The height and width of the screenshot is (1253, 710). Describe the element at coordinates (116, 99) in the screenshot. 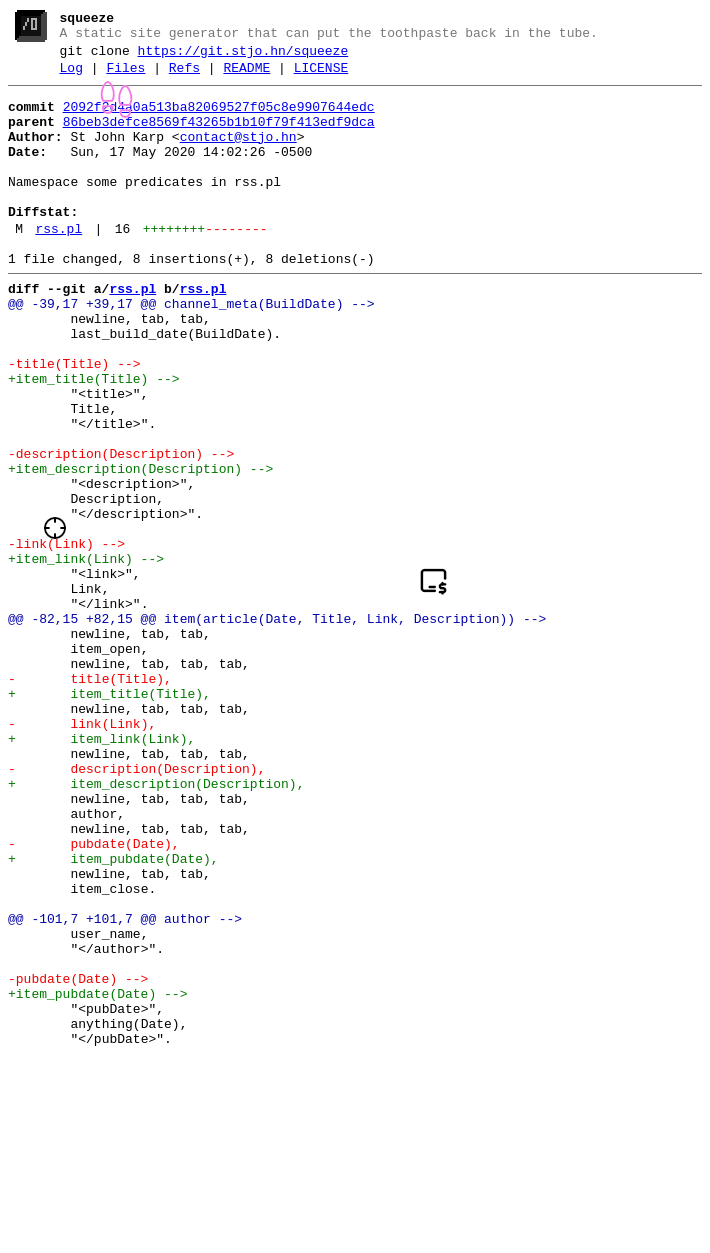

I see `view step count or walking activity` at that location.